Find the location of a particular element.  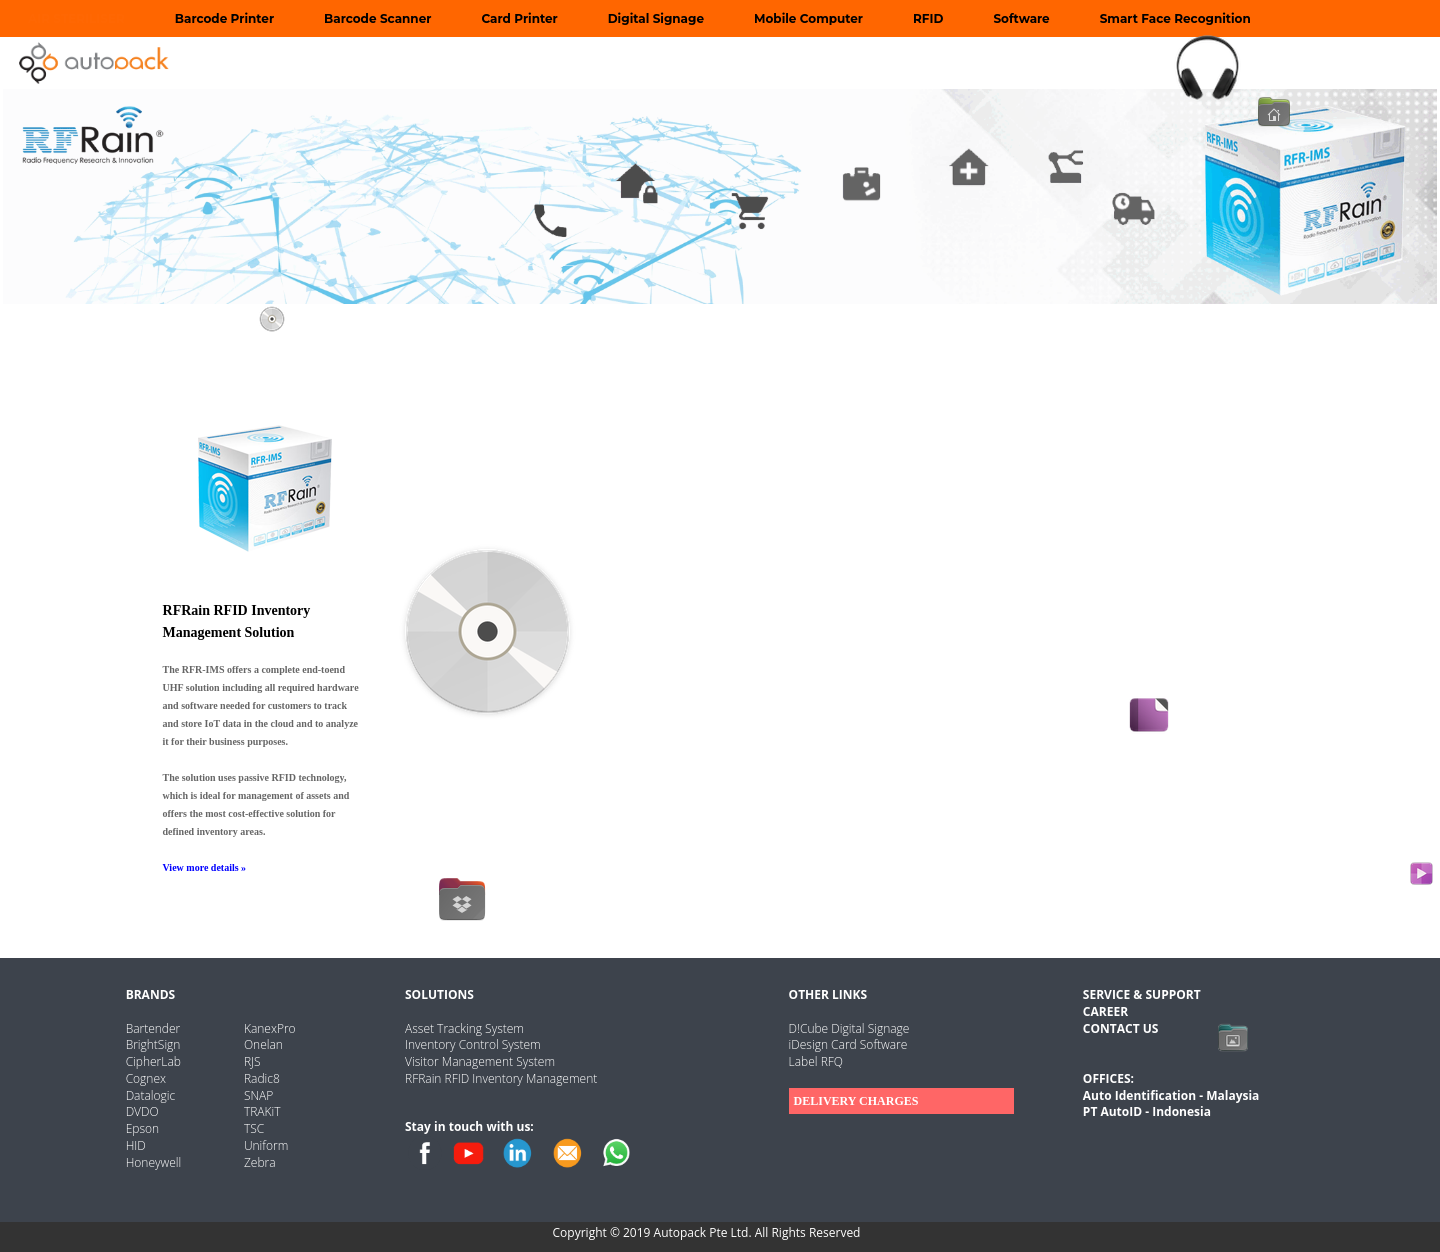

open dropbox synced folder is located at coordinates (462, 899).